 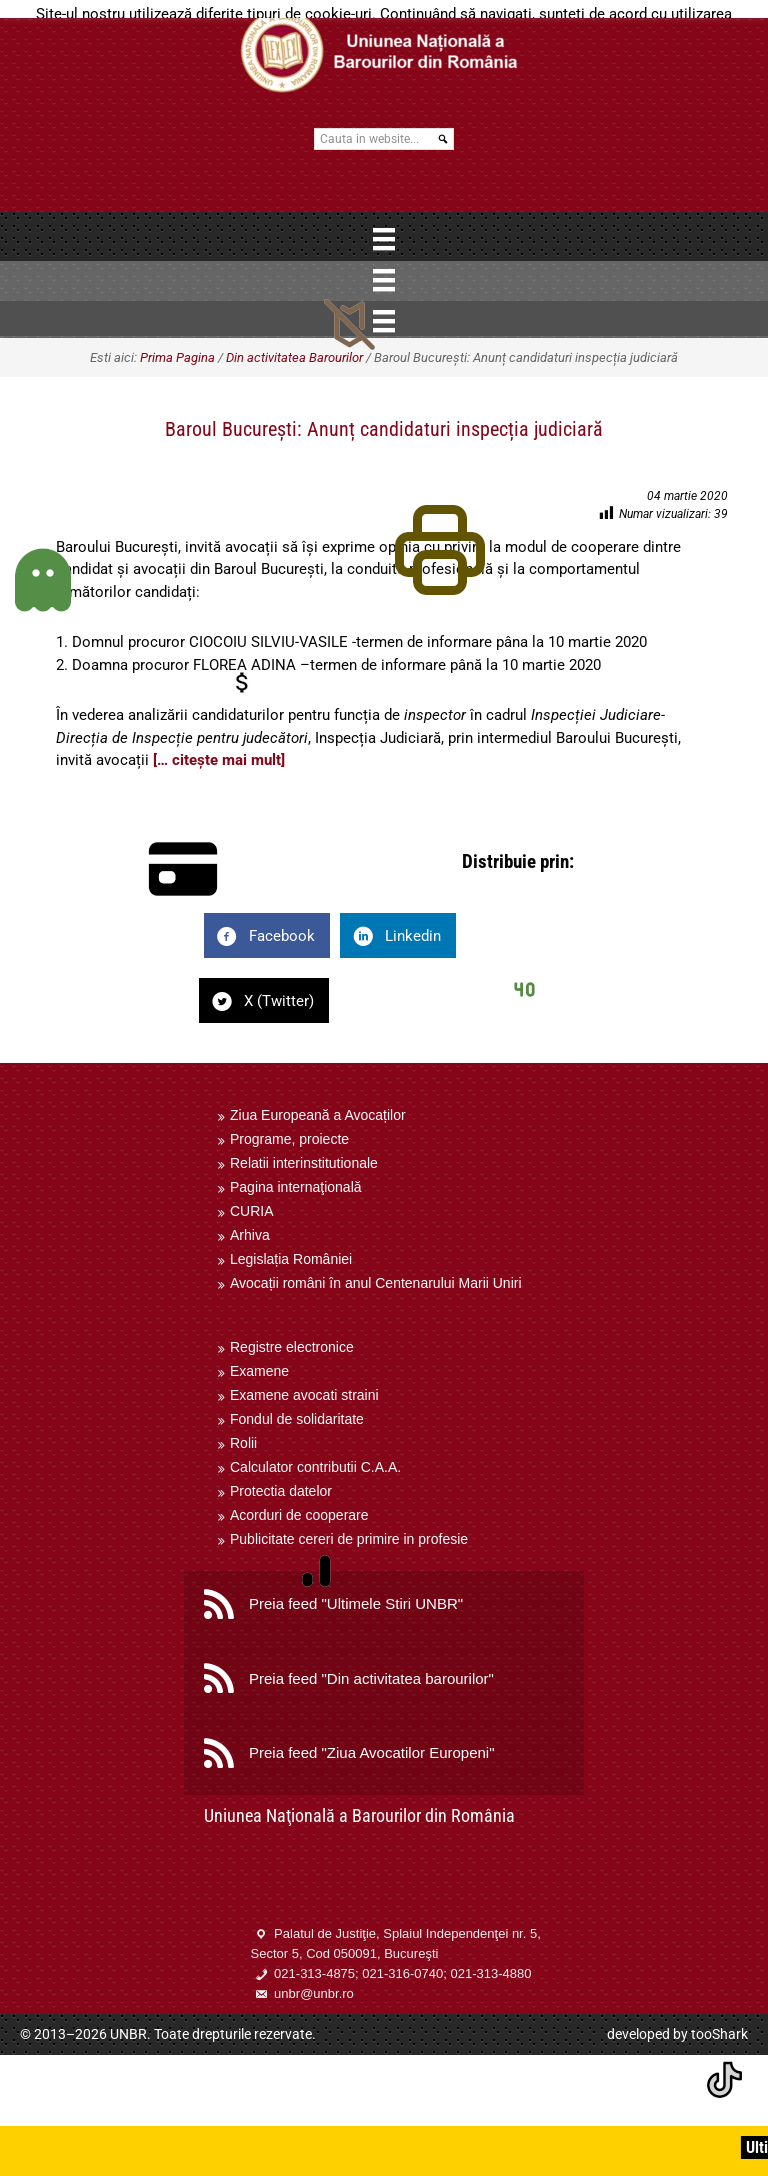 I want to click on manage payment methods, so click(x=183, y=869).